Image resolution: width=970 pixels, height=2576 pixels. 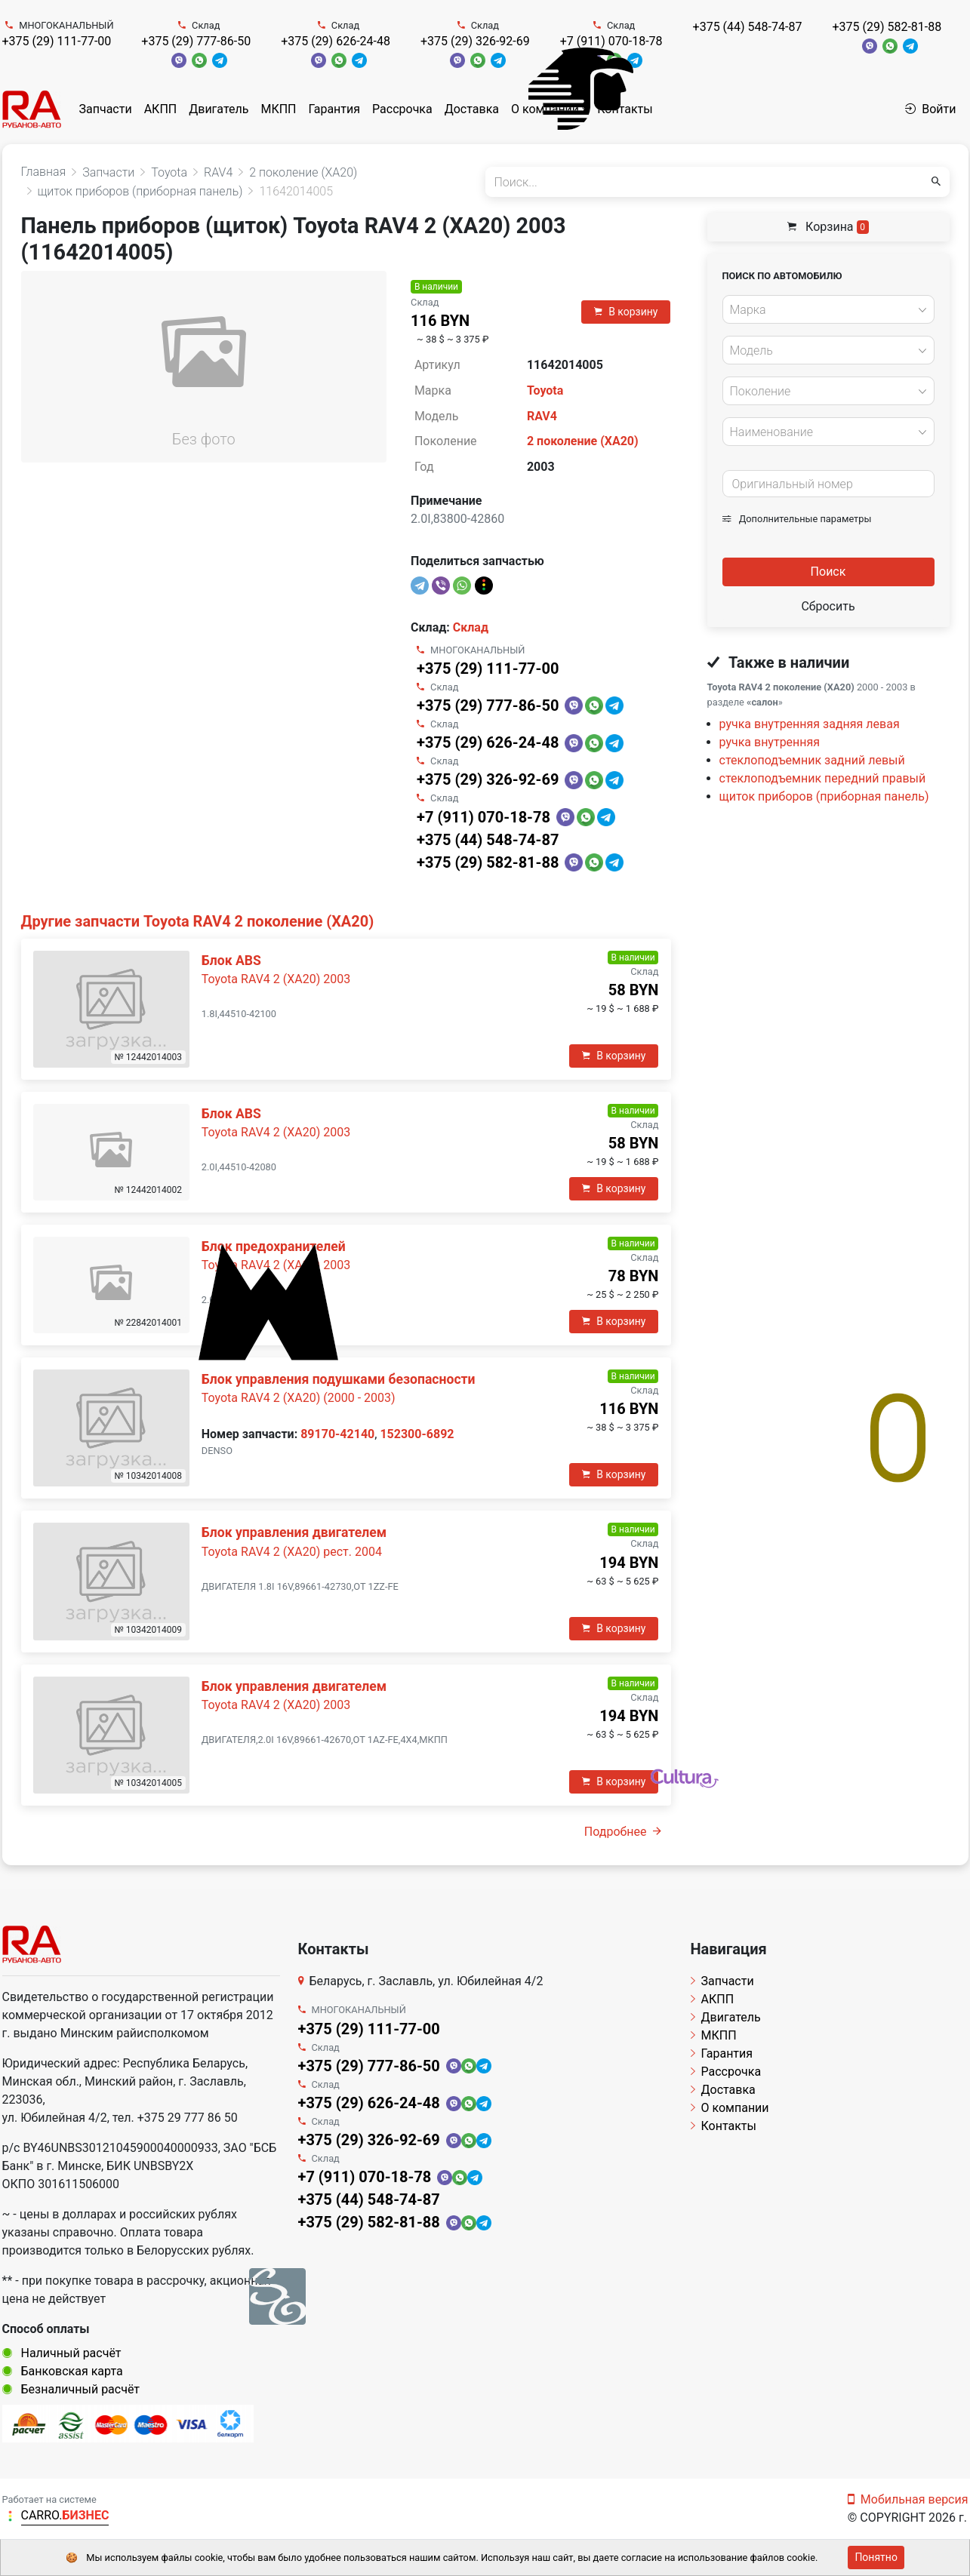 What do you see at coordinates (580, 88) in the screenshot?
I see `aeromexico airline logo` at bounding box center [580, 88].